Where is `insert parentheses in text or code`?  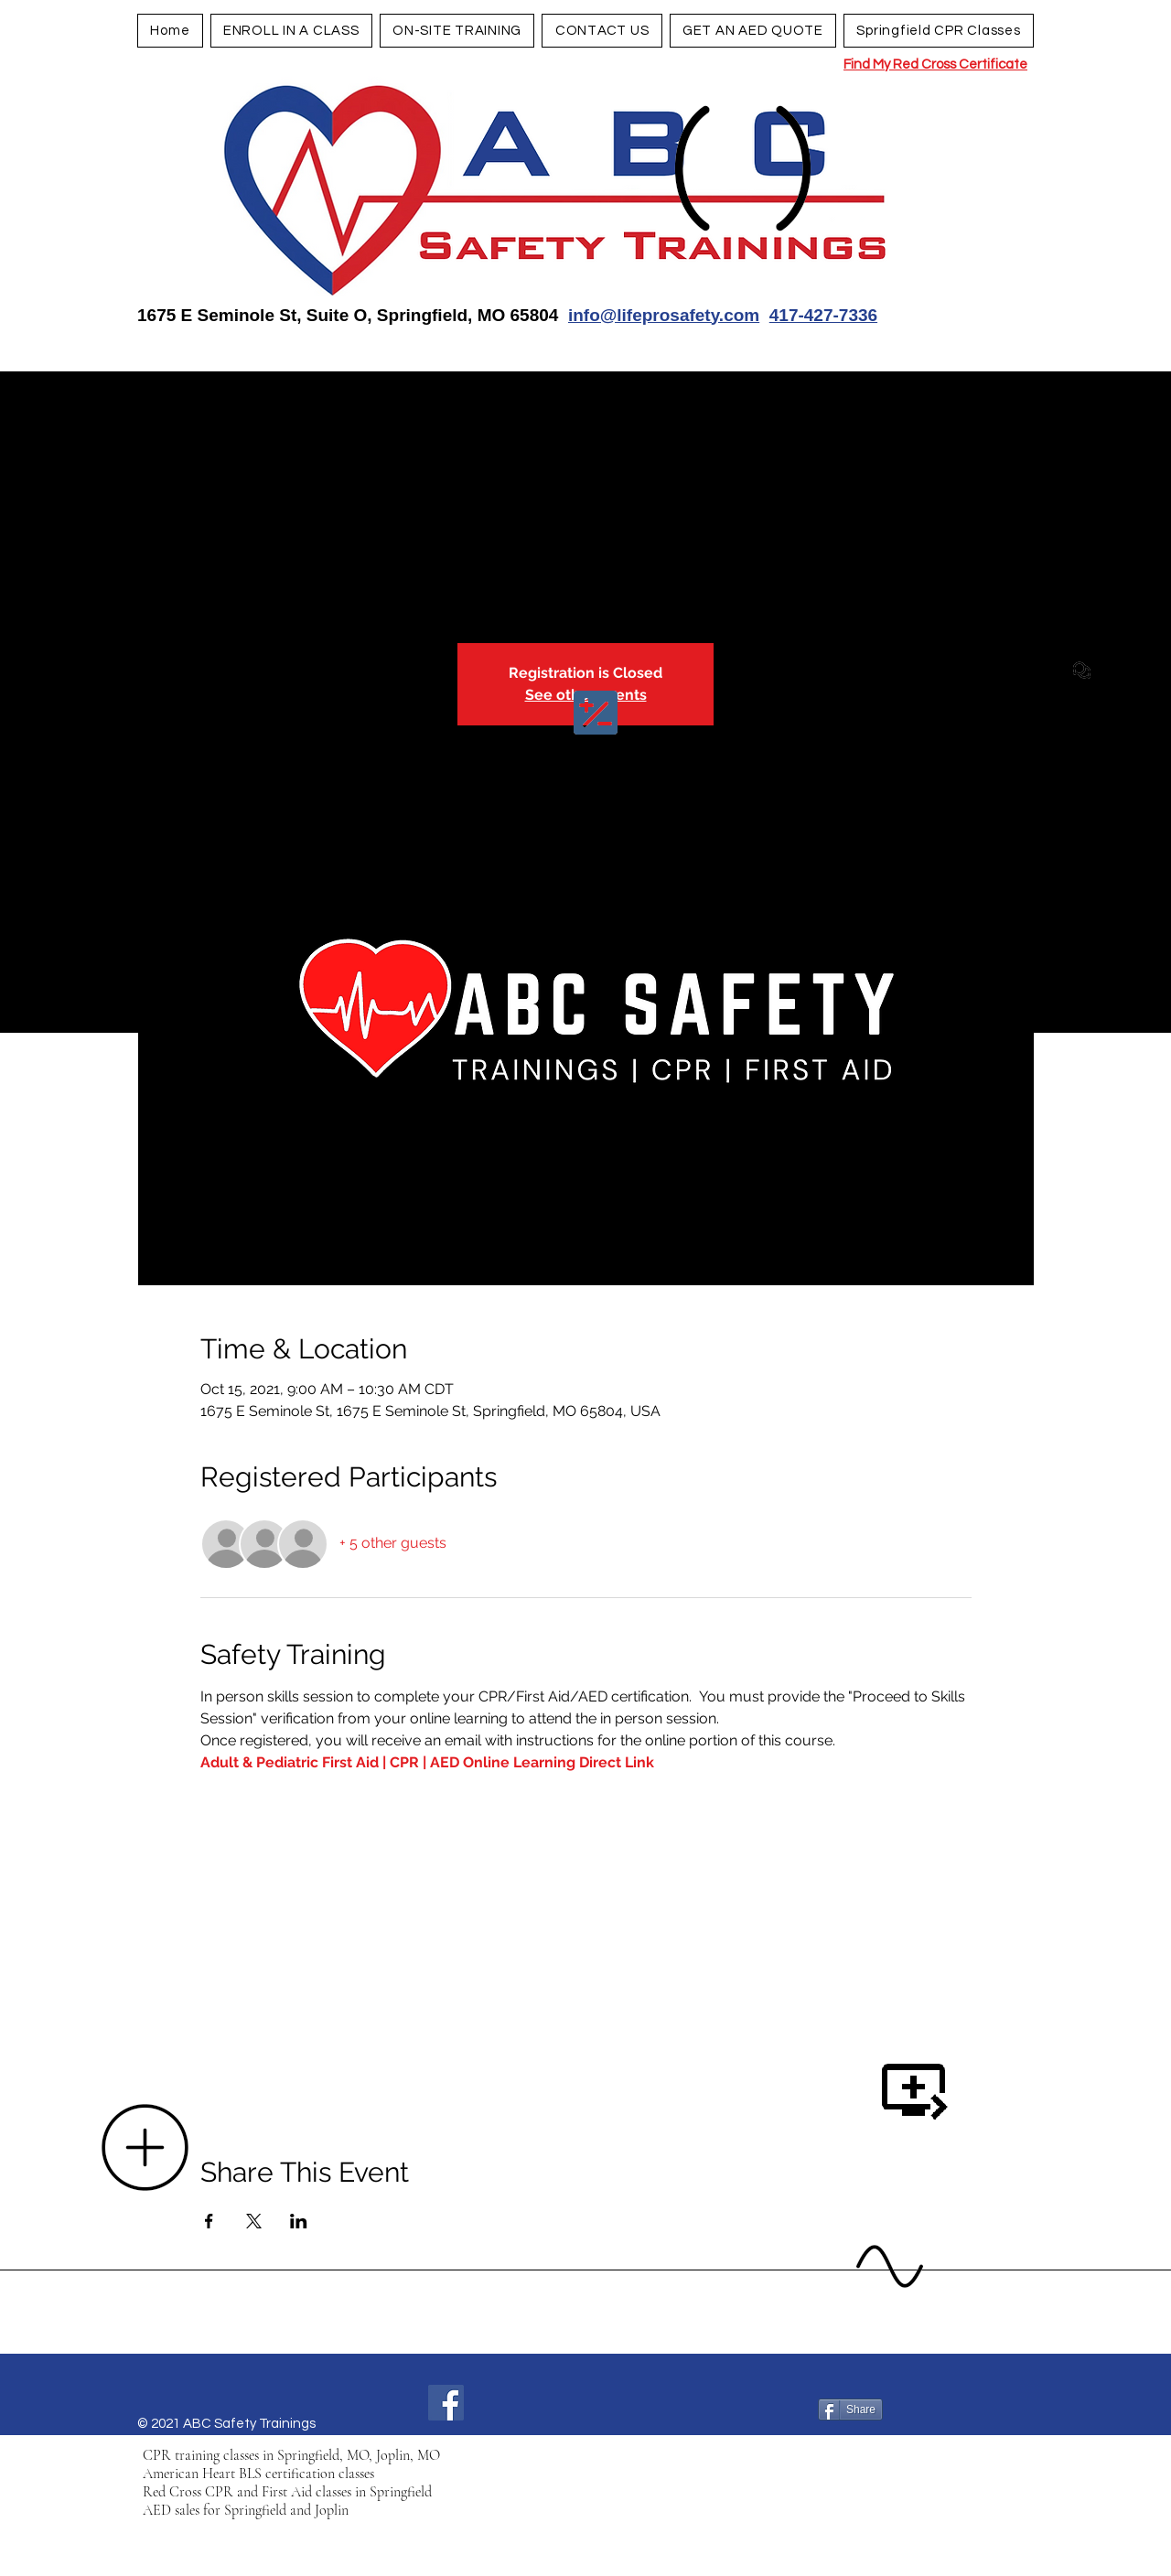
insert parentheses in text or code is located at coordinates (743, 168).